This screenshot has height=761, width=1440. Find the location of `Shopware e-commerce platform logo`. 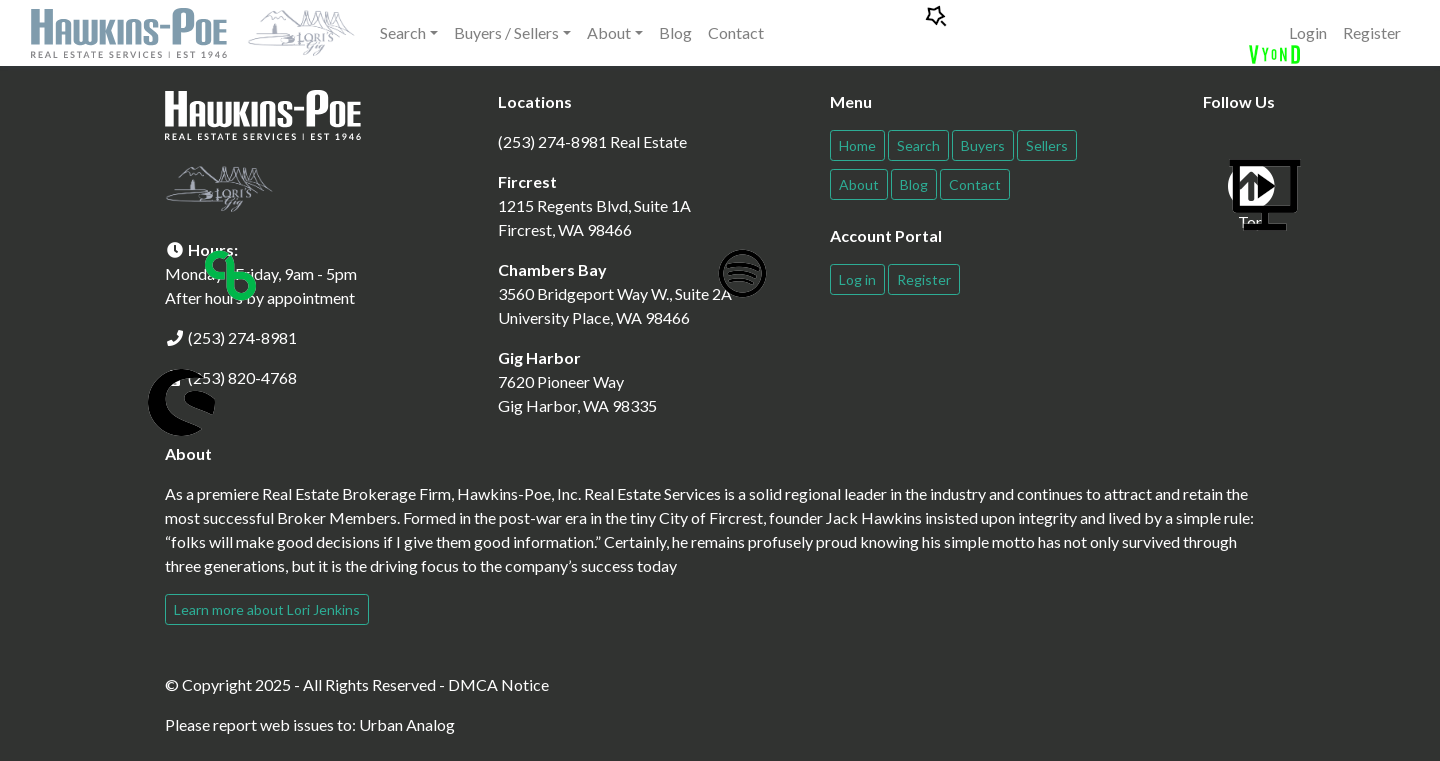

Shopware e-commerce platform logo is located at coordinates (181, 402).